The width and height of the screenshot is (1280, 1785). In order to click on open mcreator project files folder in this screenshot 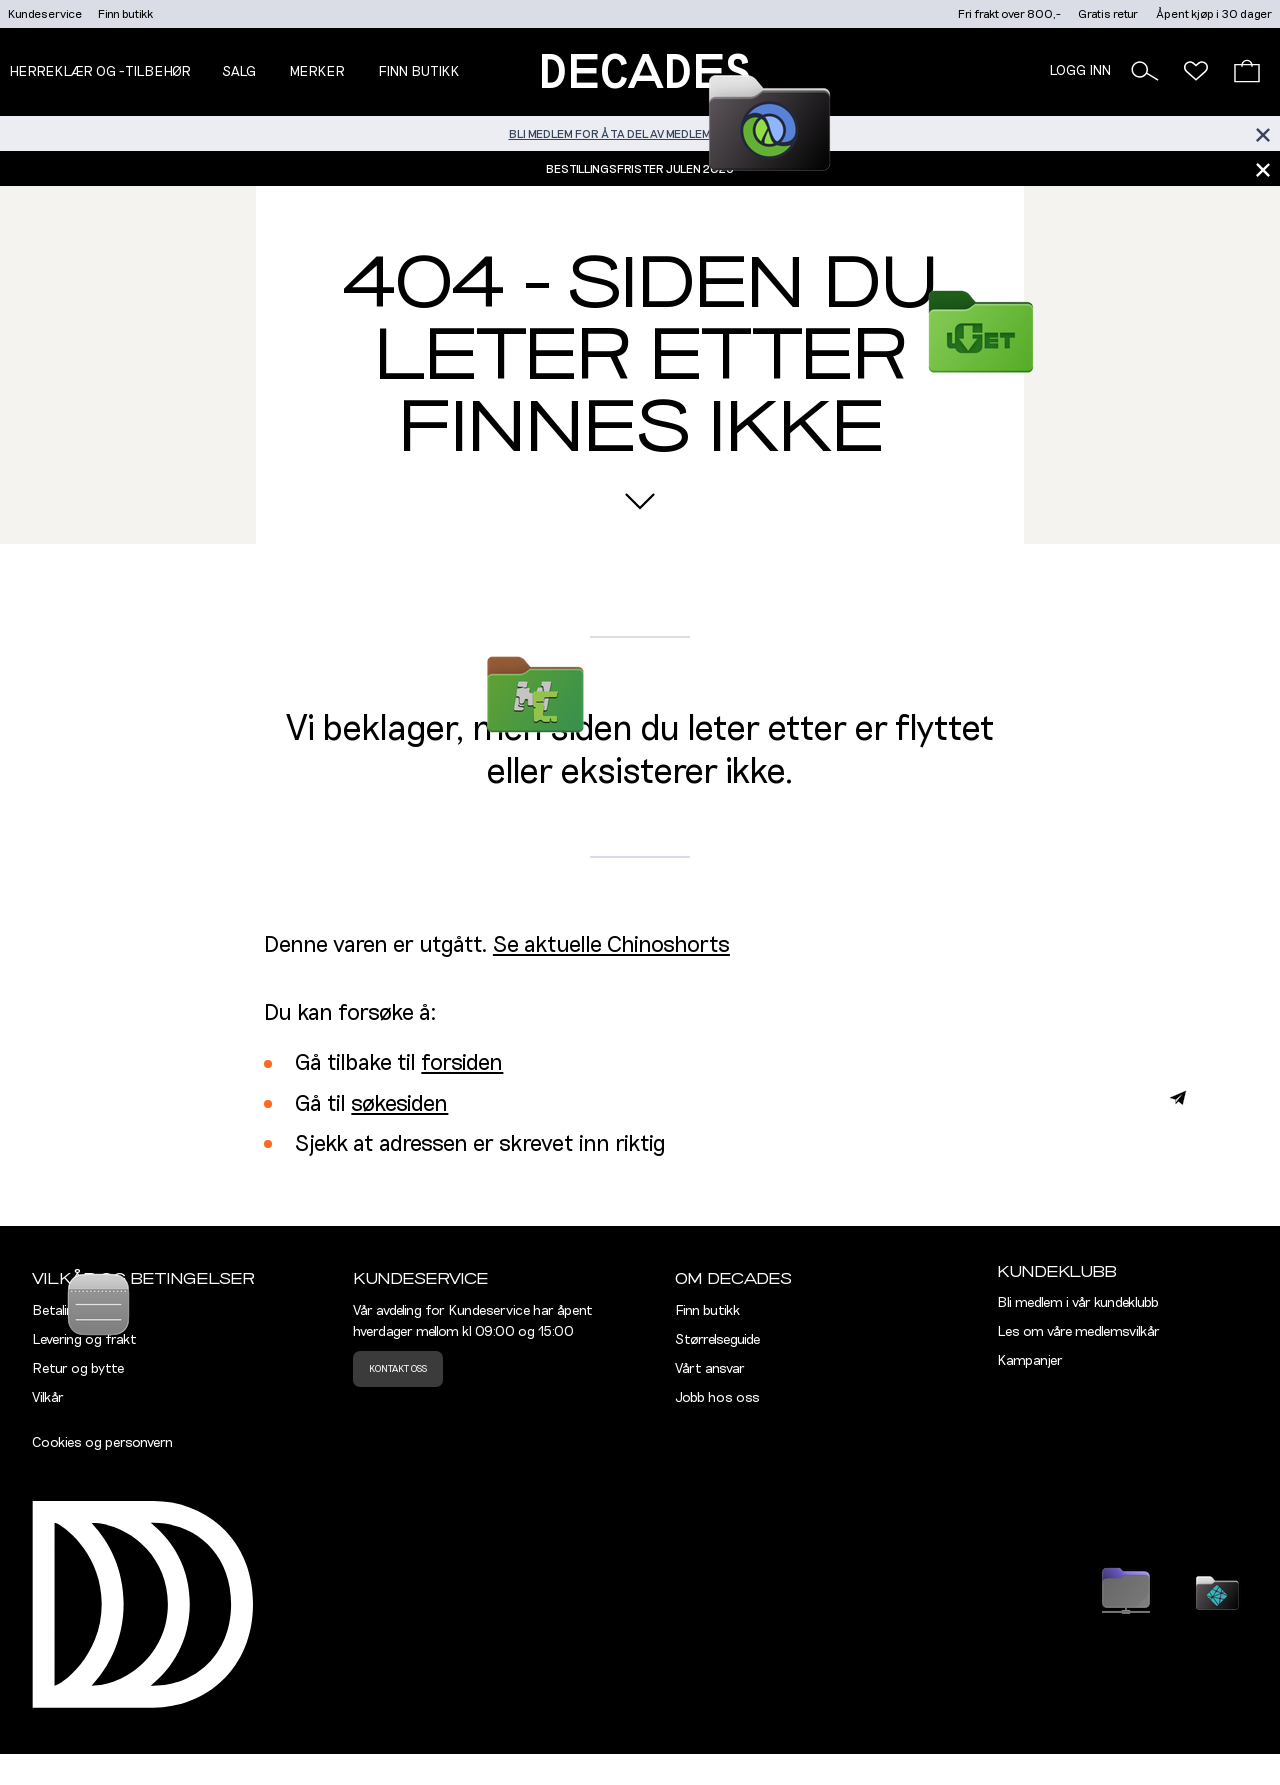, I will do `click(535, 697)`.